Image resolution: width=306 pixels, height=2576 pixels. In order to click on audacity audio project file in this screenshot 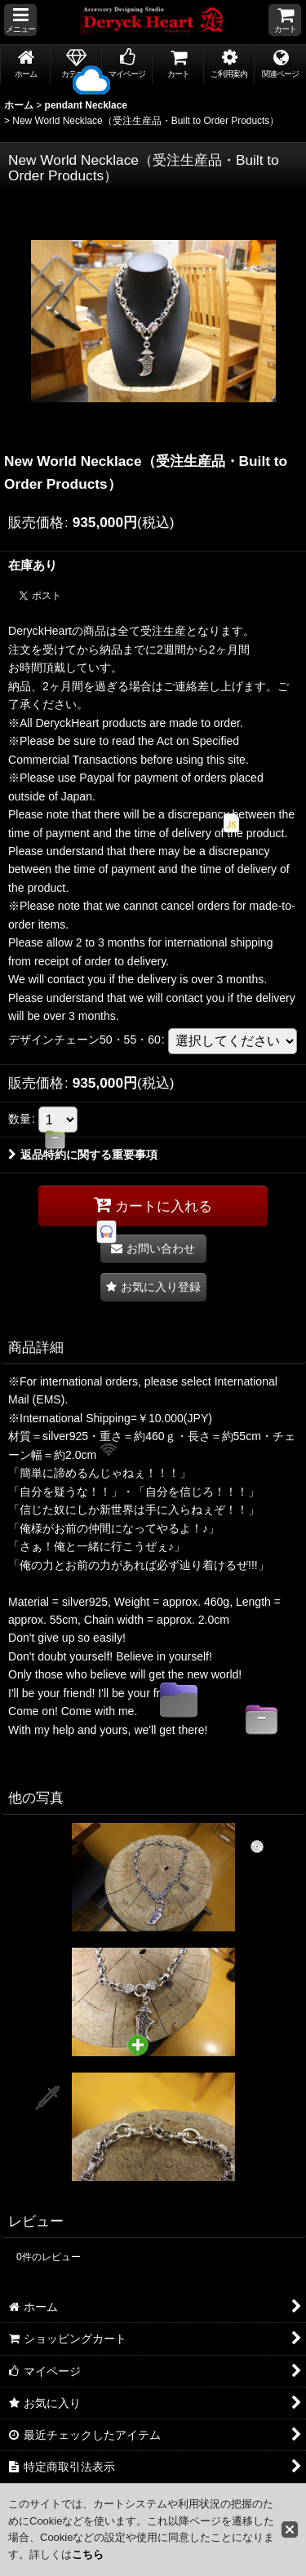, I will do `click(106, 1231)`.